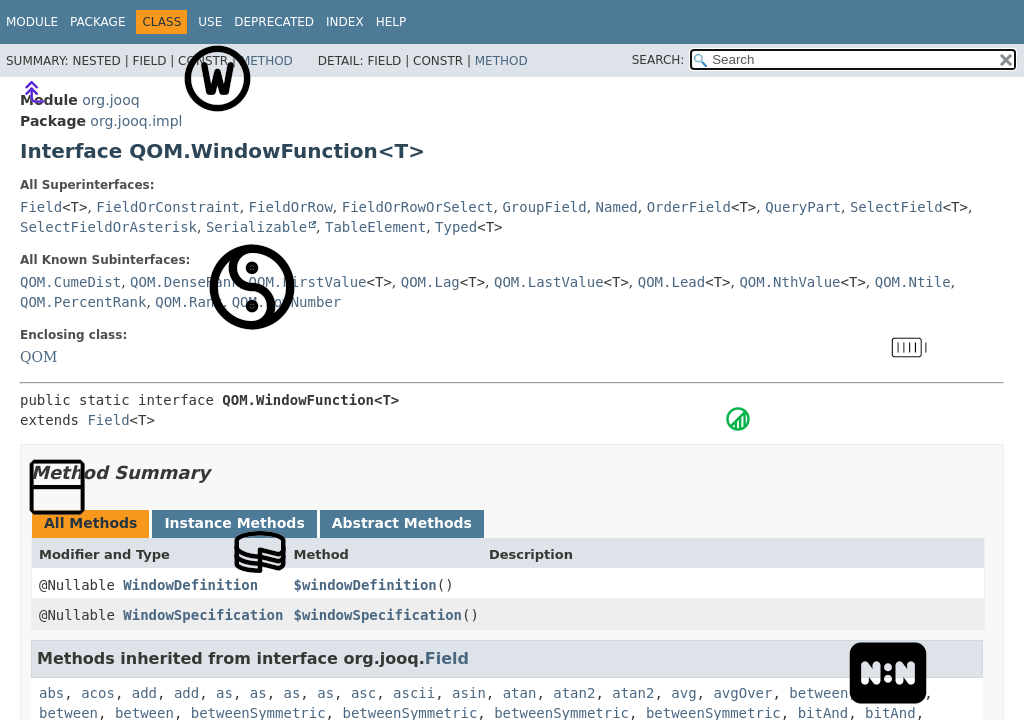 Image resolution: width=1024 pixels, height=720 pixels. What do you see at coordinates (260, 552) in the screenshot?
I see `CakePHP framework logo` at bounding box center [260, 552].